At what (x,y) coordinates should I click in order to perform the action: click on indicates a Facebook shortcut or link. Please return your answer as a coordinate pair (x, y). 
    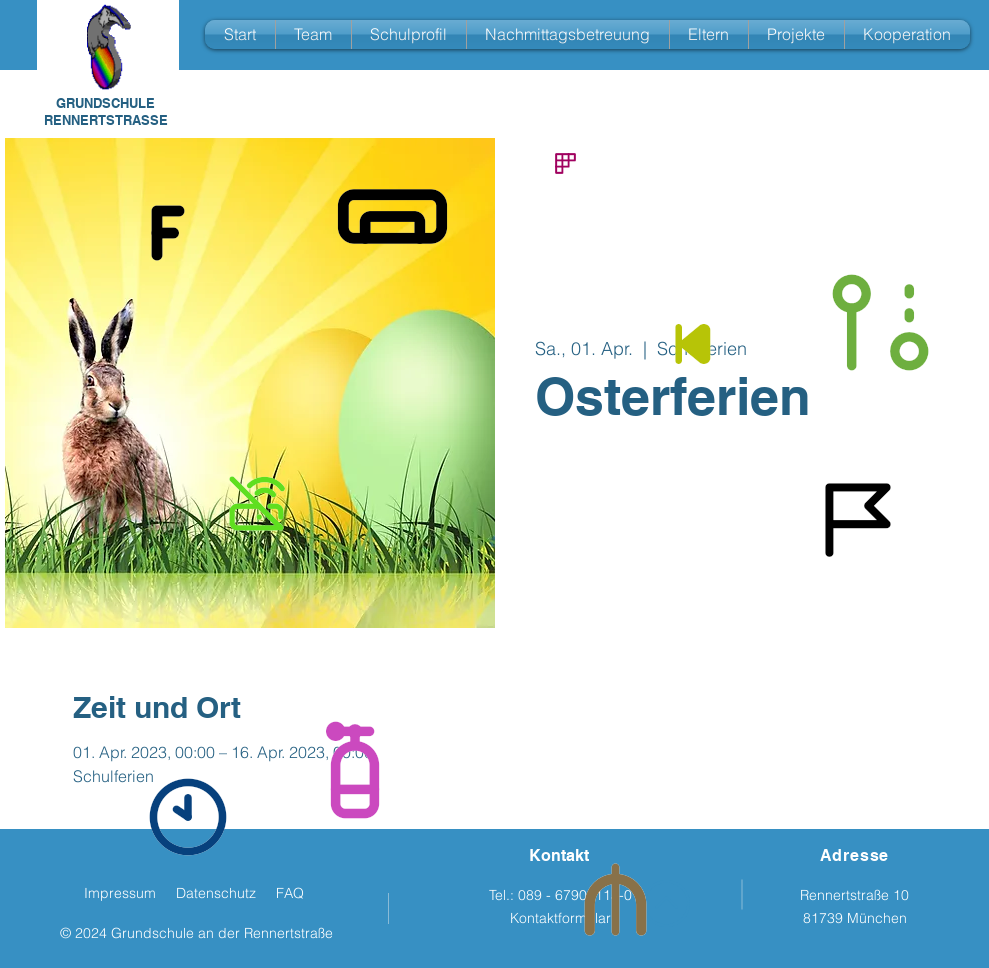
    Looking at the image, I should click on (168, 233).